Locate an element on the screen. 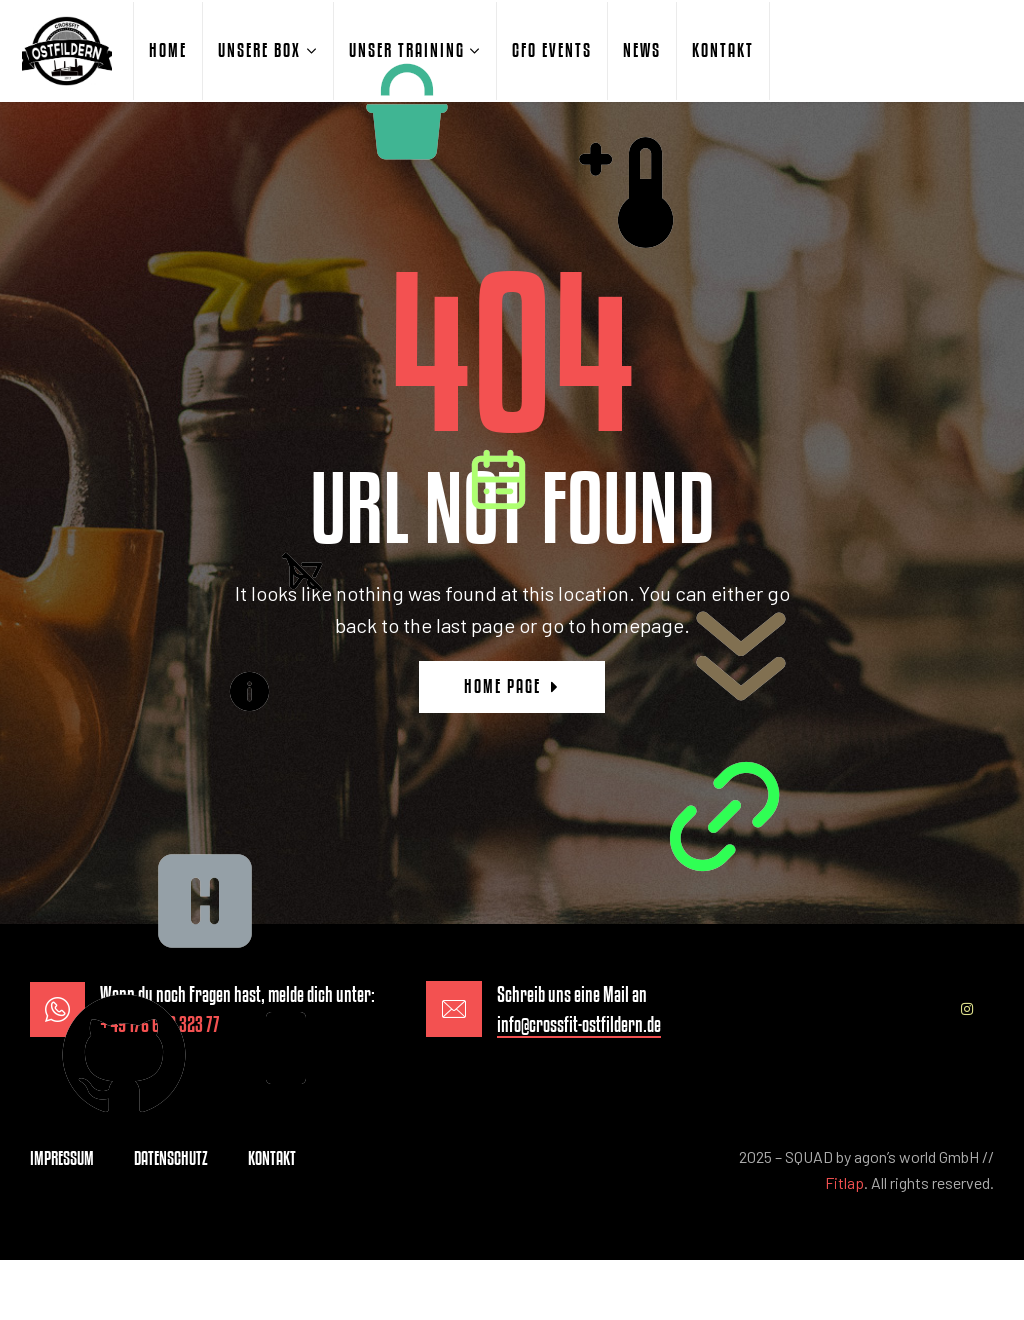  access storage or container tools is located at coordinates (407, 113).